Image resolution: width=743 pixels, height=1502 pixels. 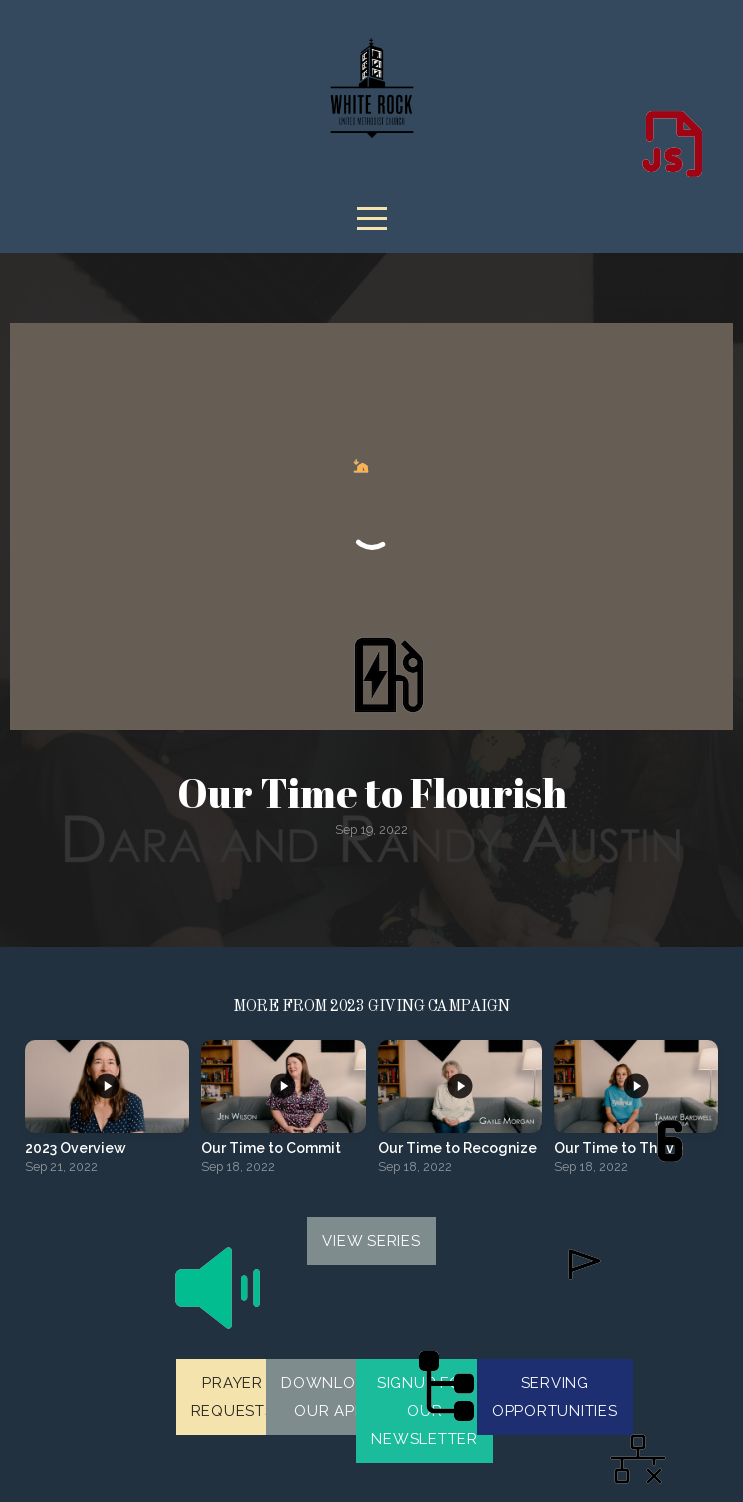 What do you see at coordinates (361, 466) in the screenshot?
I see `download campsite or camping information` at bounding box center [361, 466].